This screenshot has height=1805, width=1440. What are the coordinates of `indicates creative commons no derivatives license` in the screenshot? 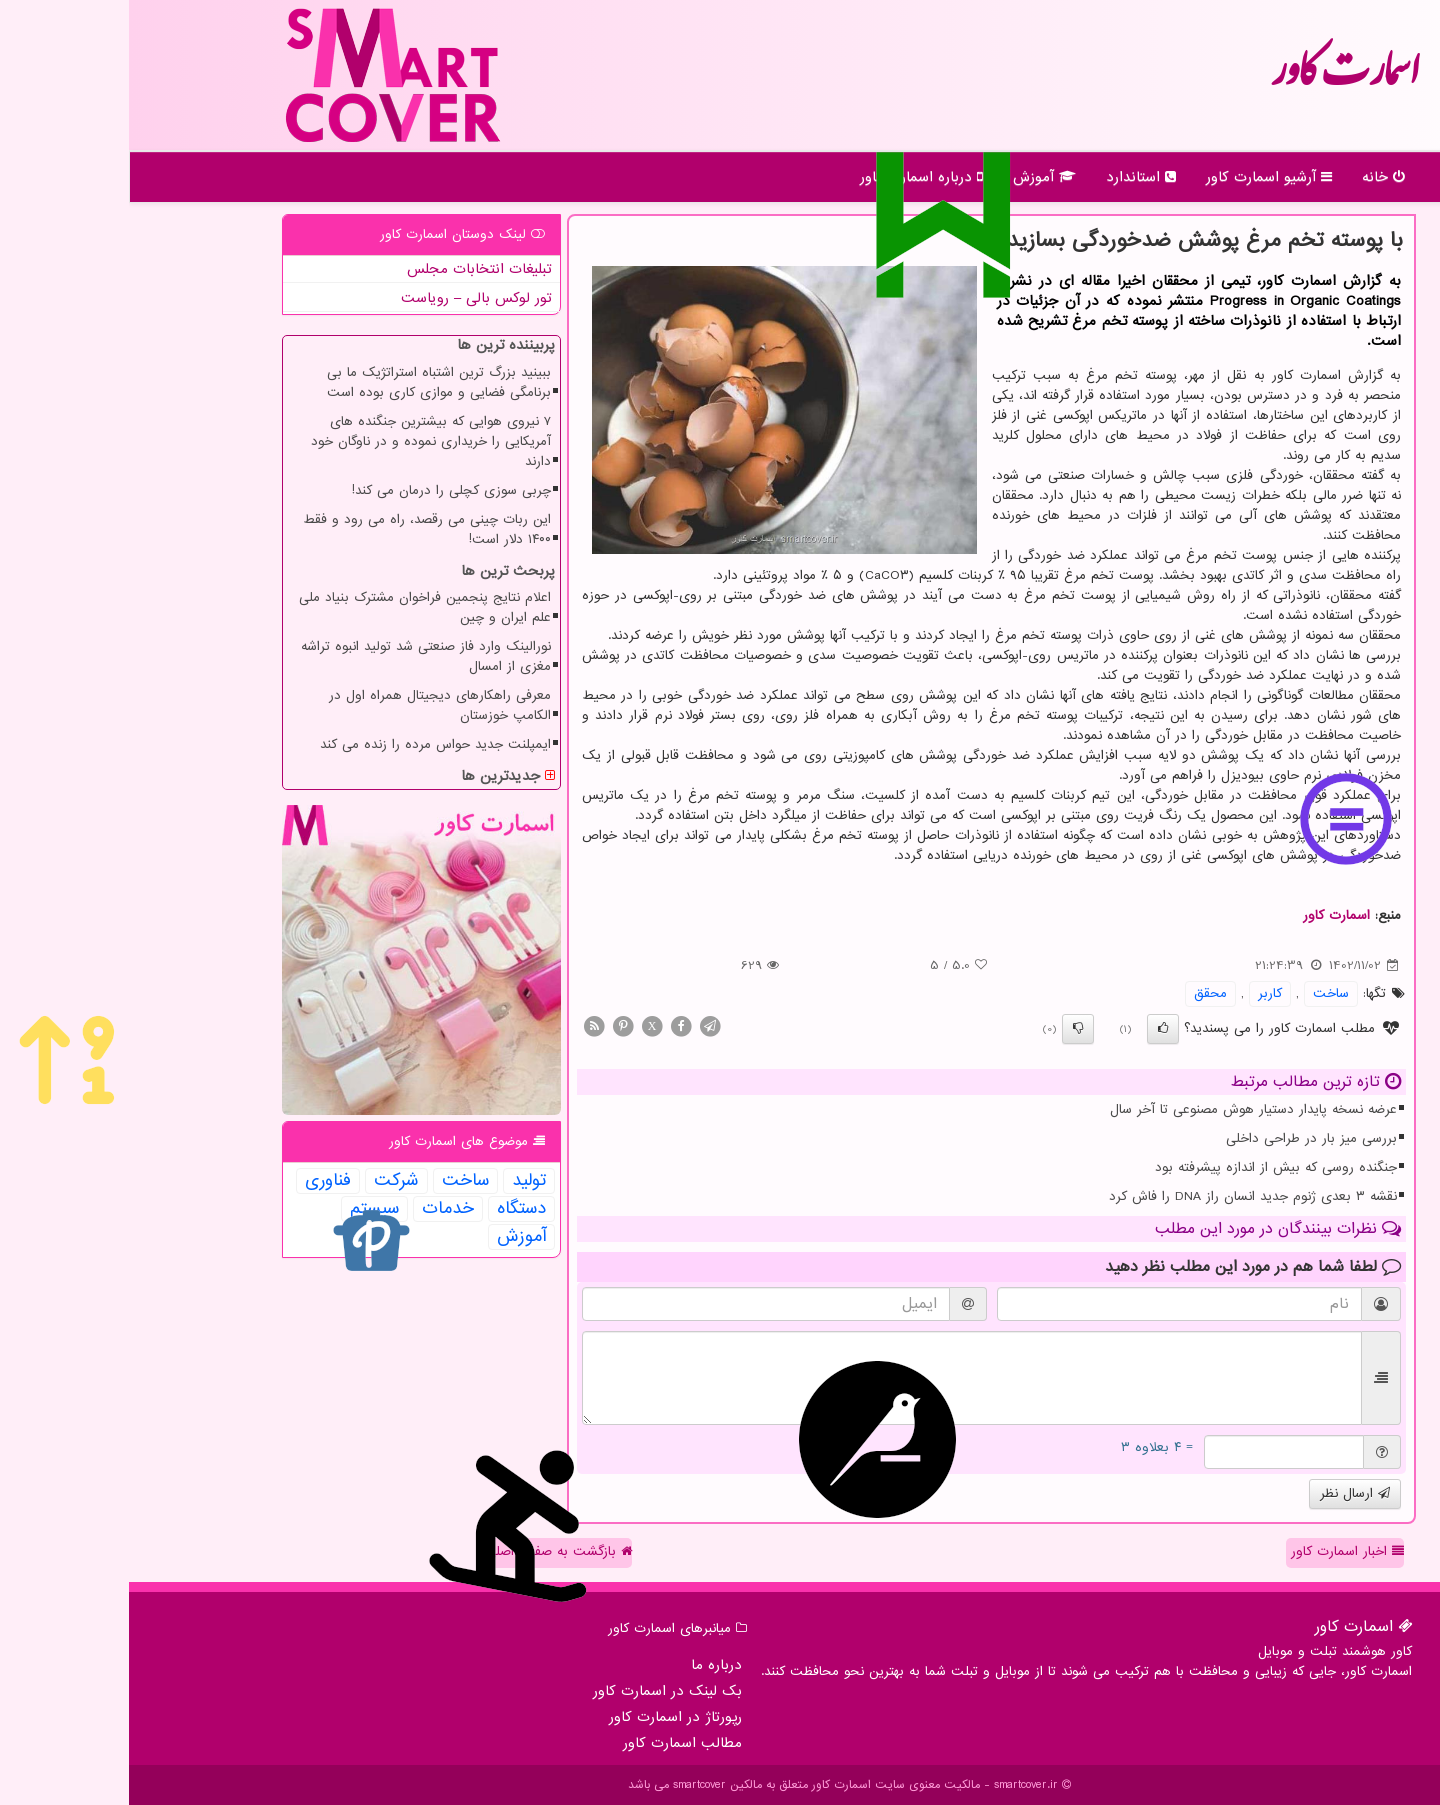 It's located at (1346, 819).